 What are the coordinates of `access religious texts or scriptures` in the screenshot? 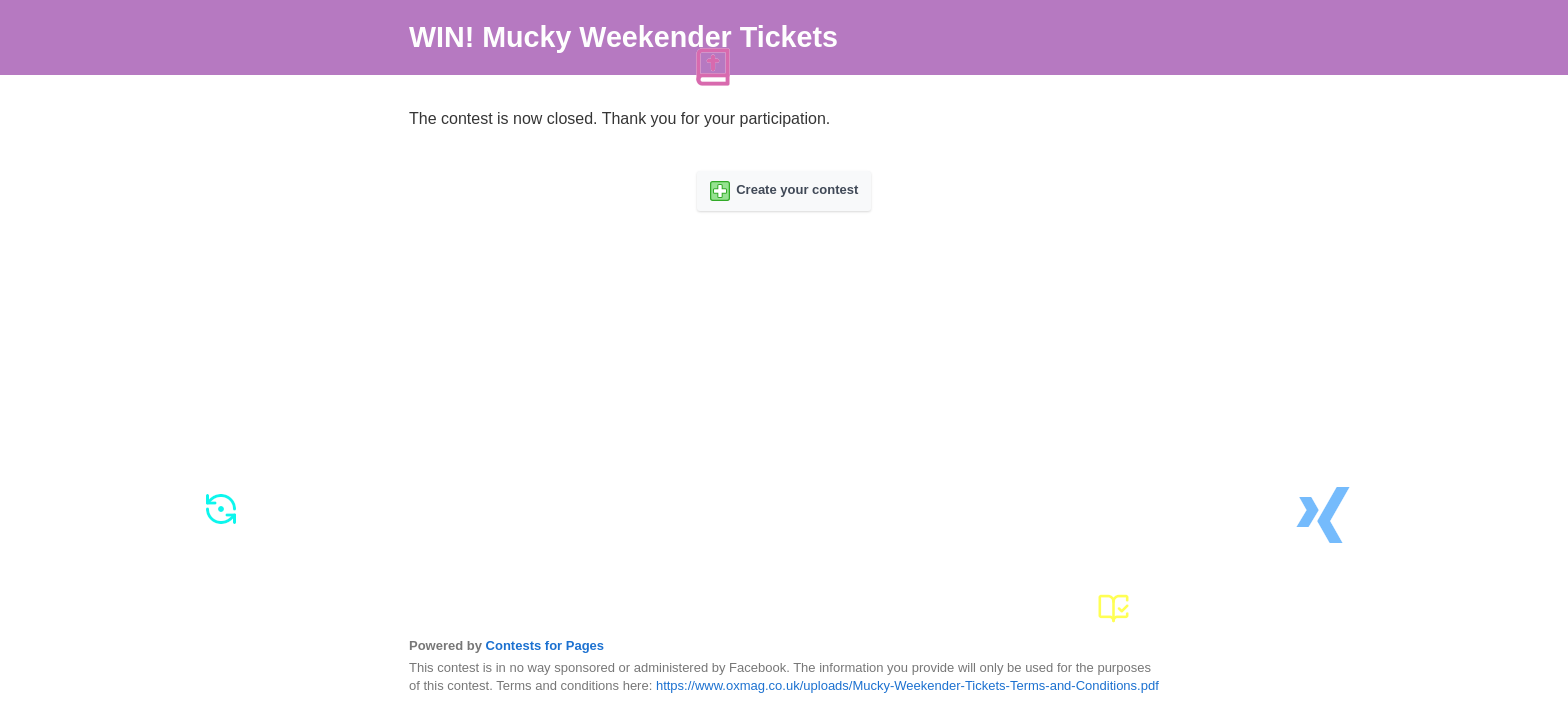 It's located at (713, 67).